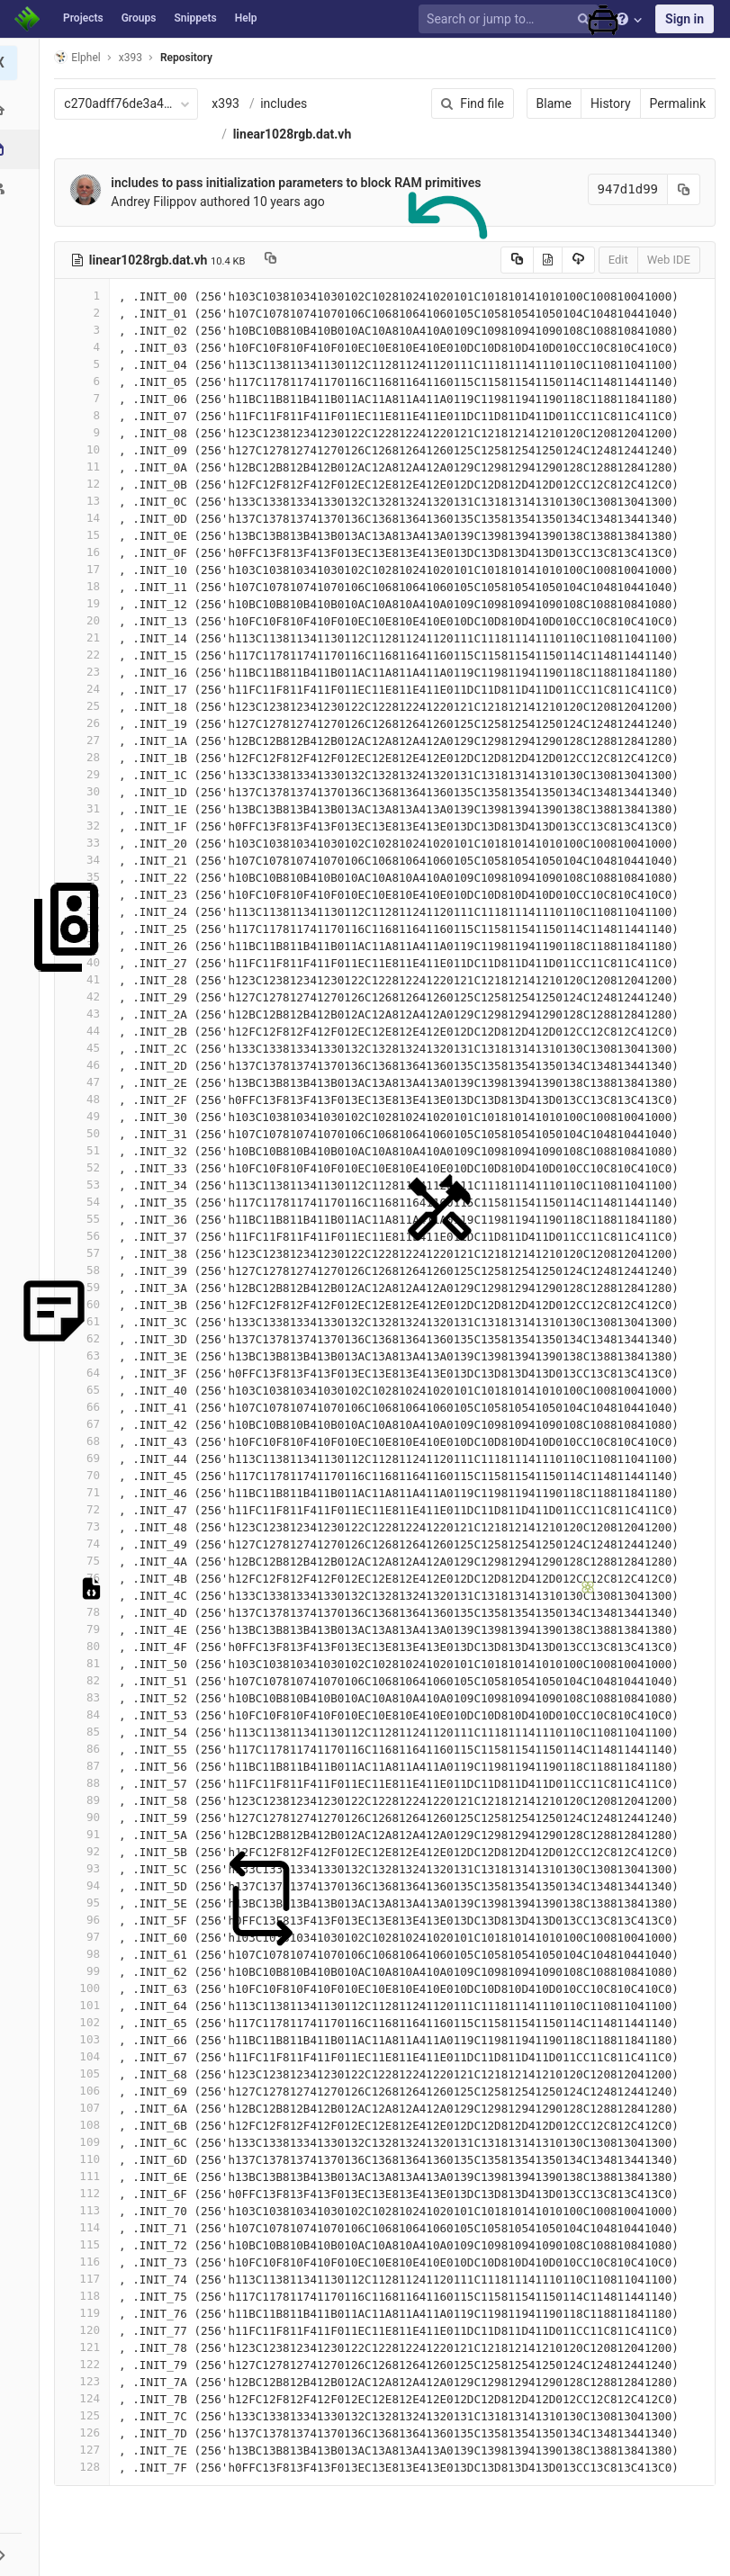  What do you see at coordinates (447, 215) in the screenshot?
I see `undo the last action` at bounding box center [447, 215].